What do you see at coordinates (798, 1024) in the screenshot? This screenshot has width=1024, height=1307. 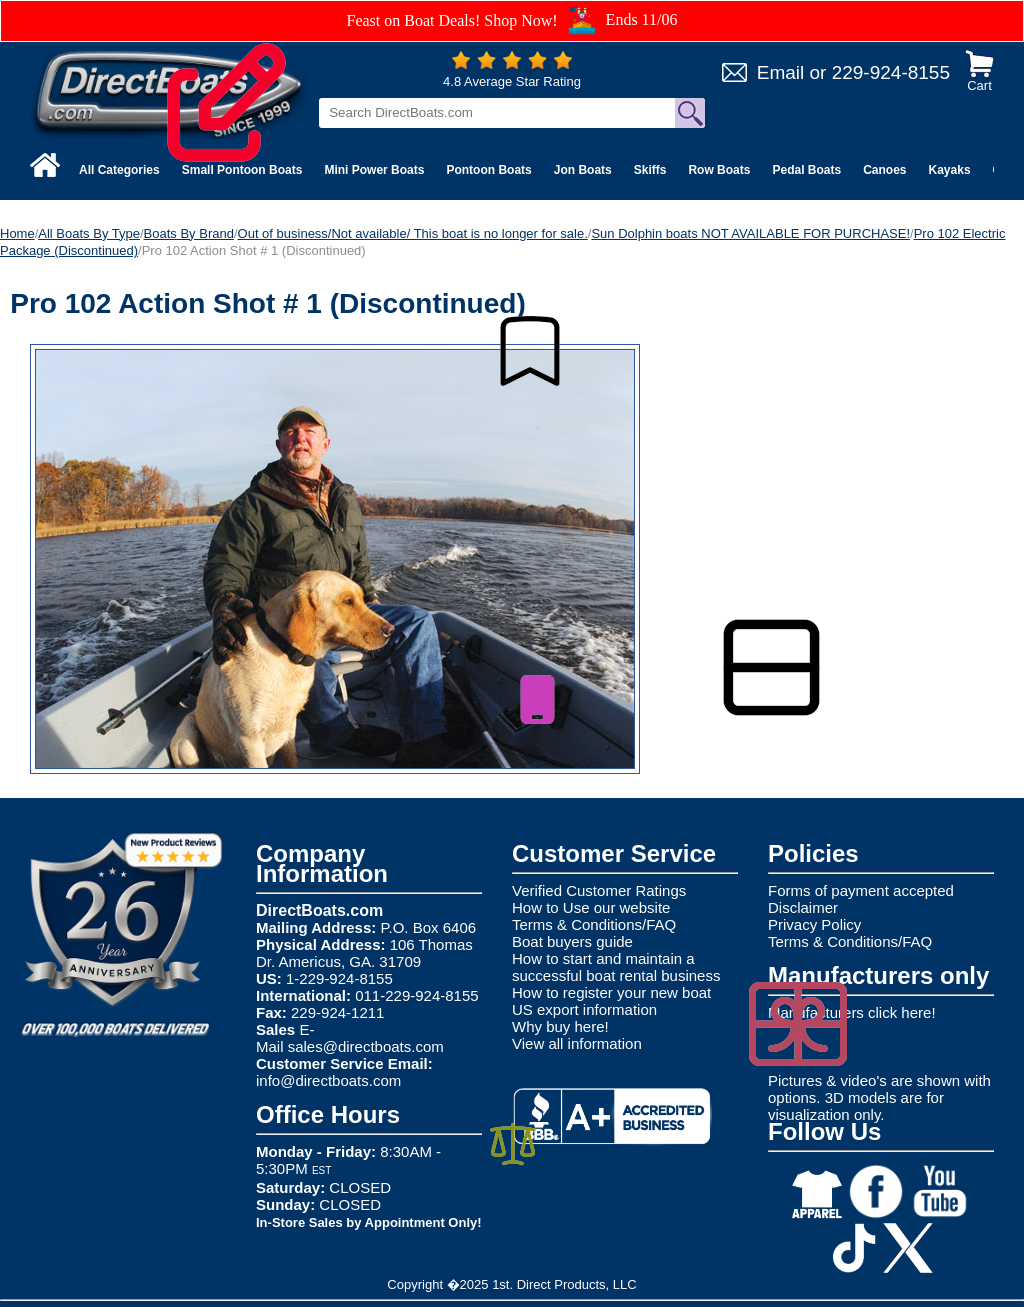 I see `view or send a gift` at bounding box center [798, 1024].